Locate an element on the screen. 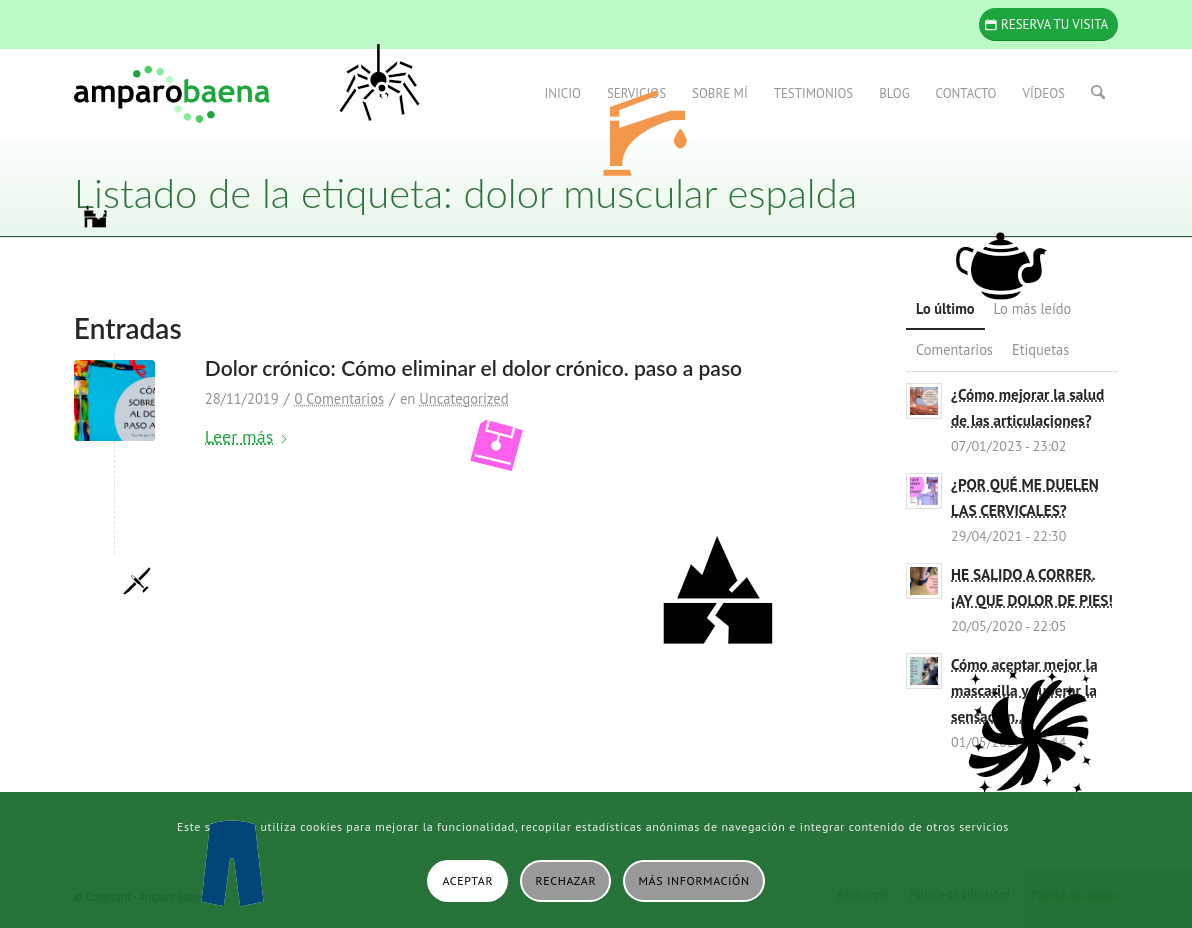 This screenshot has width=1192, height=928. explore valley or mountain terrain is located at coordinates (717, 589).